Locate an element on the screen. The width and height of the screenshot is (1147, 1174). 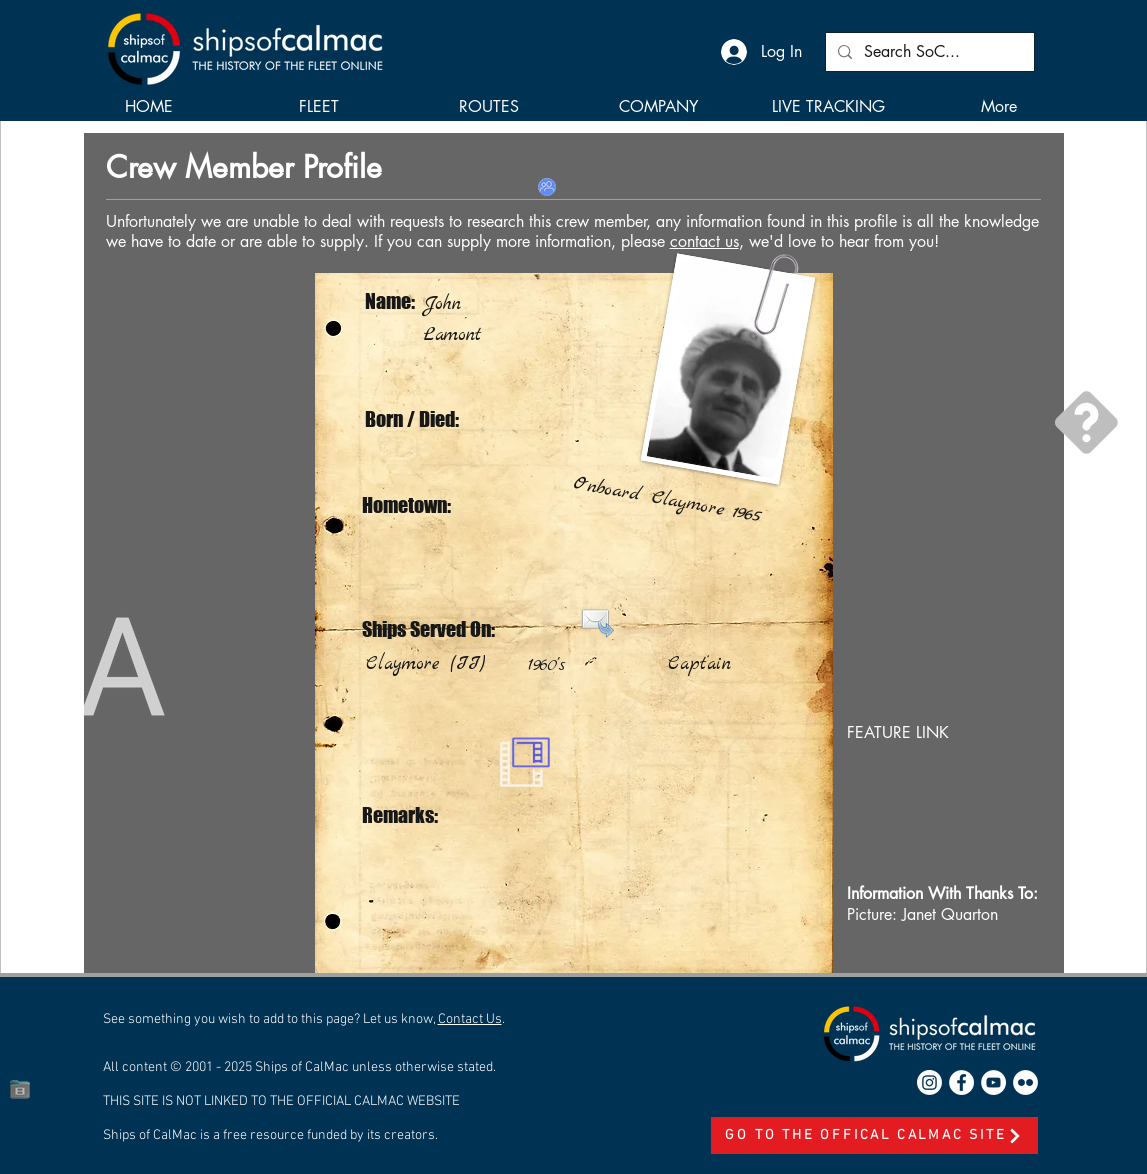
access the font library is located at coordinates (122, 666).